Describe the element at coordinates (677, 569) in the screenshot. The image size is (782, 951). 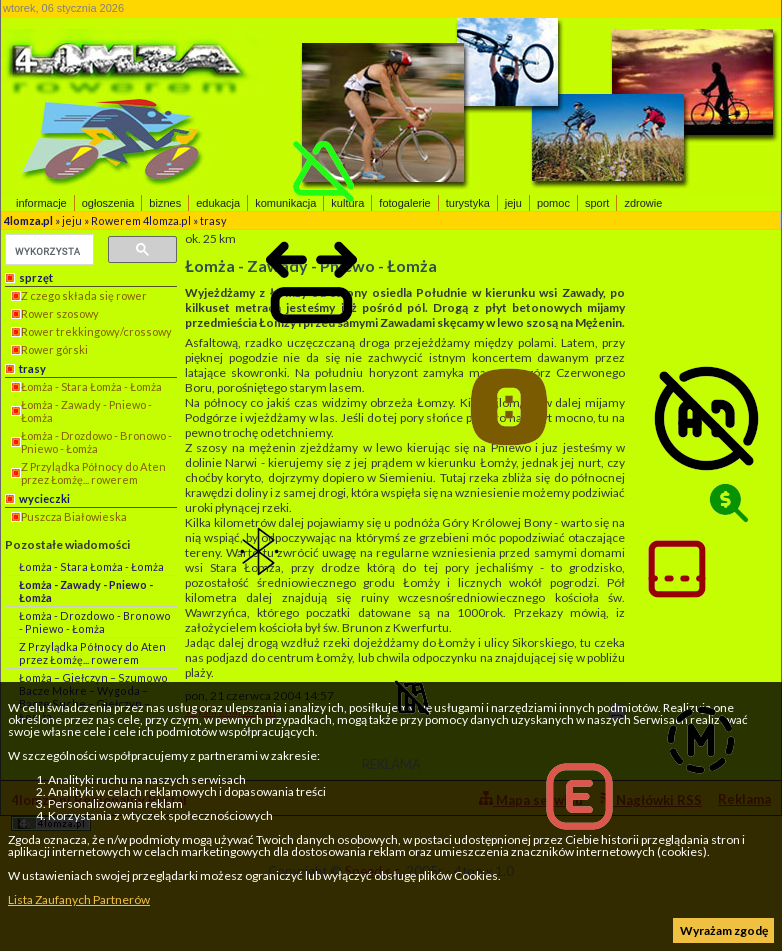
I see `toggle bottom navigation bar off` at that location.